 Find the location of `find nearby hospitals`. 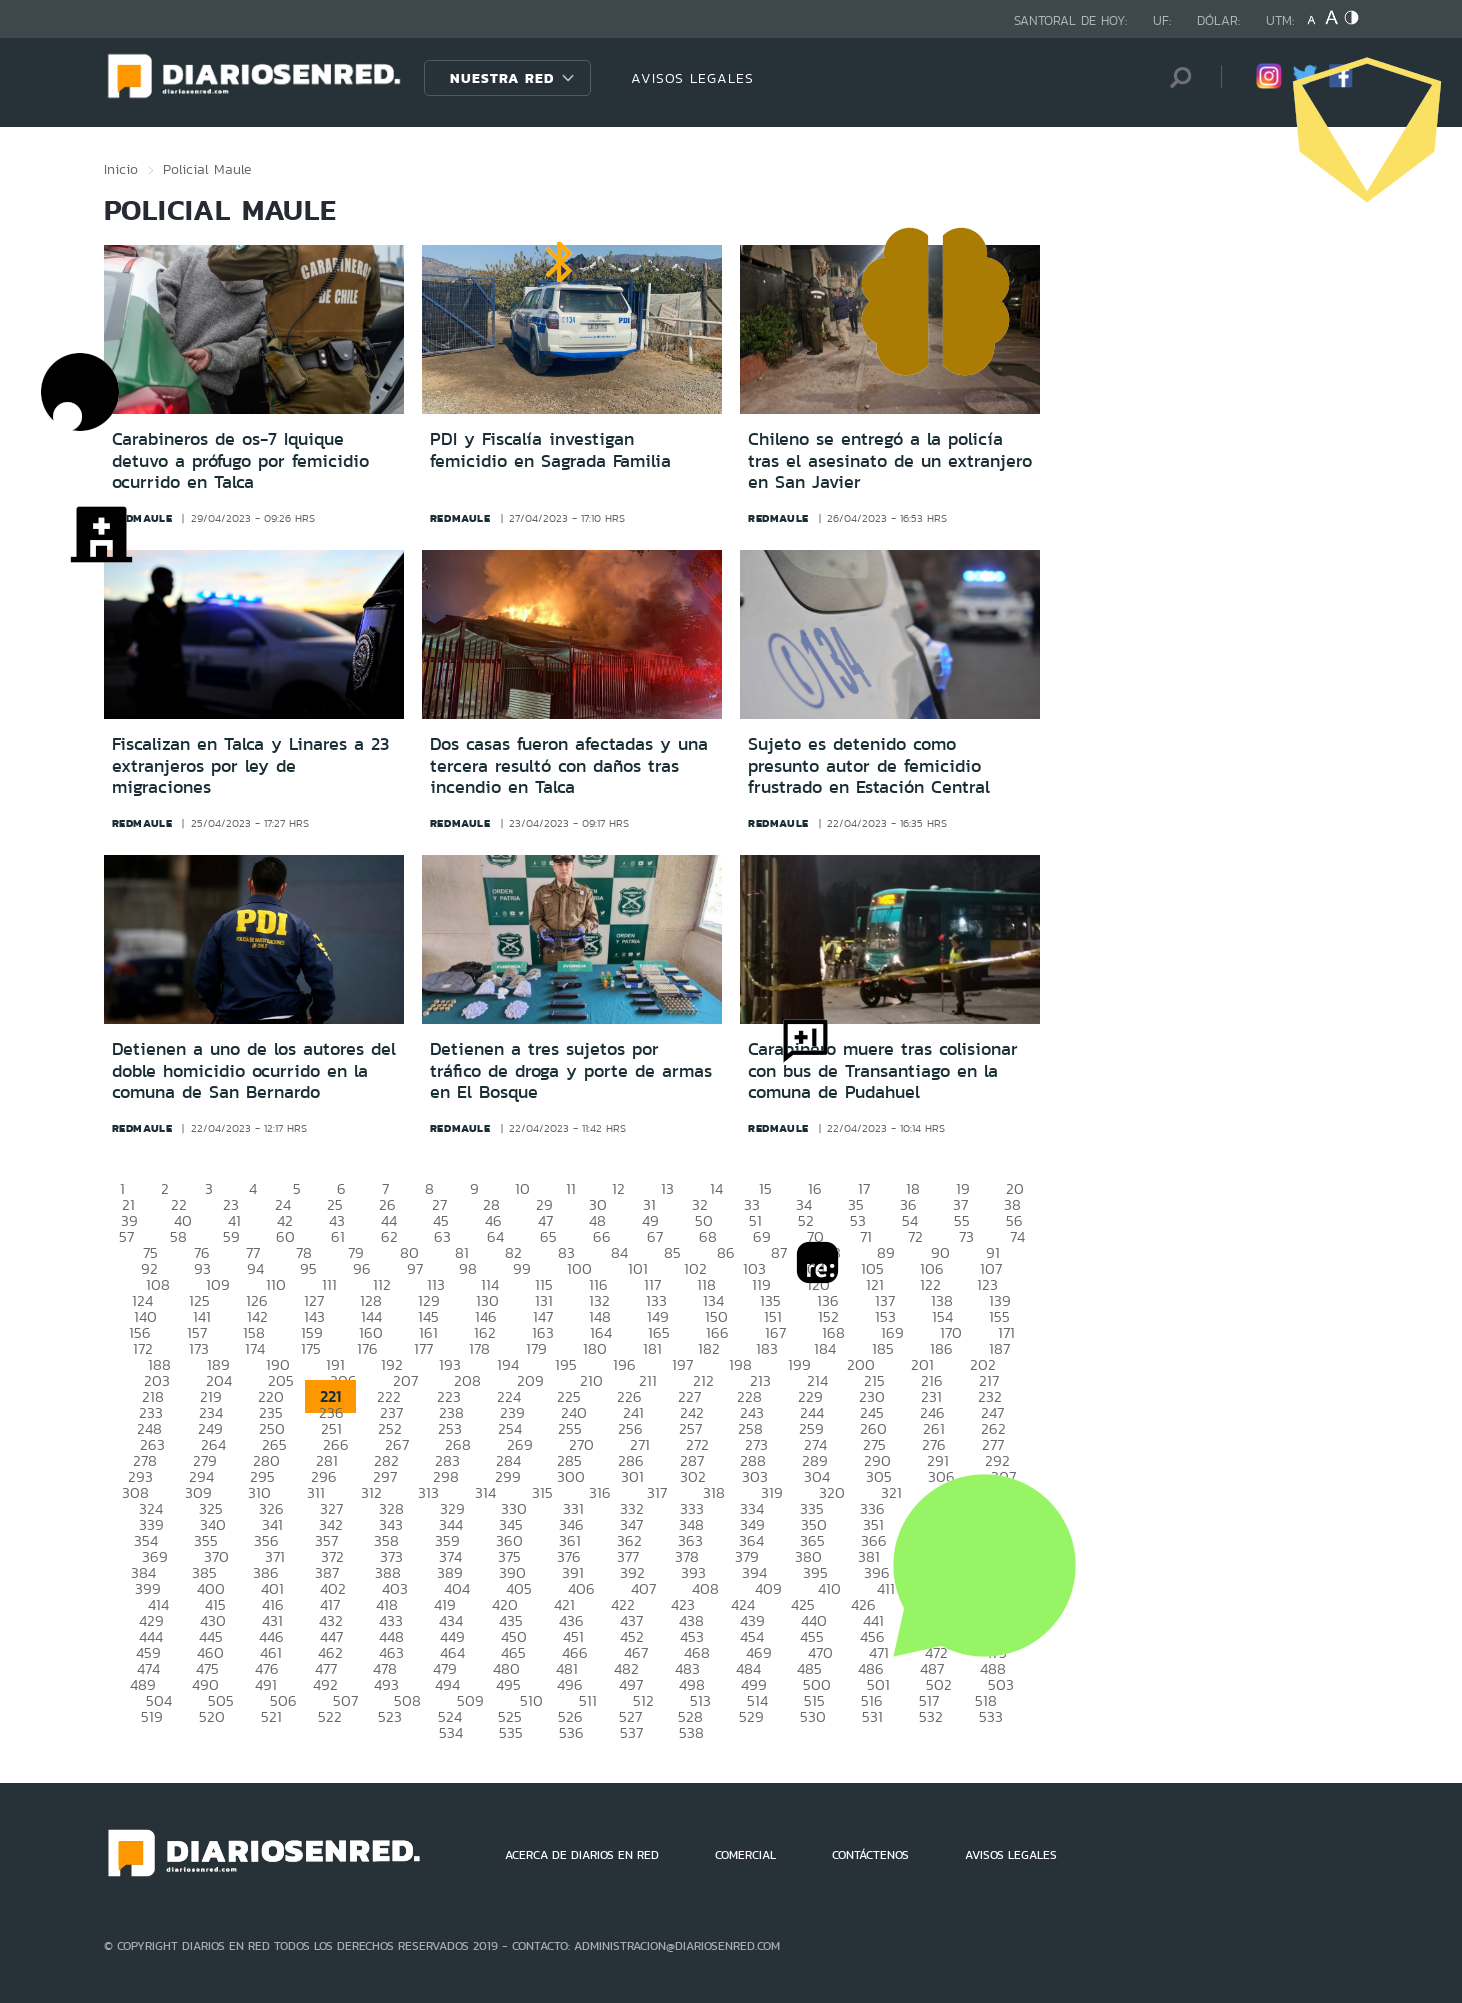

find nearby hospitals is located at coordinates (101, 534).